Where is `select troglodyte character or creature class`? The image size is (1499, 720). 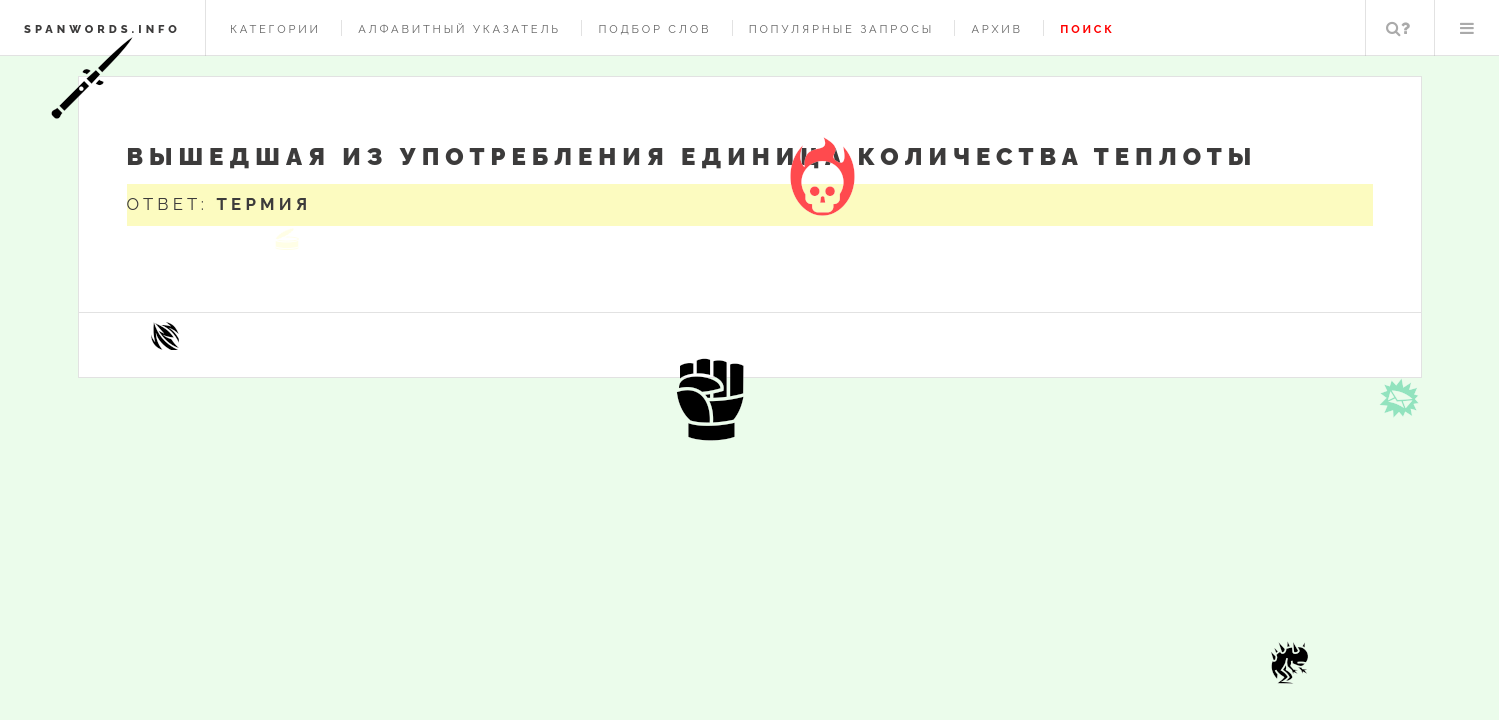 select troglodyte character or creature class is located at coordinates (1289, 662).